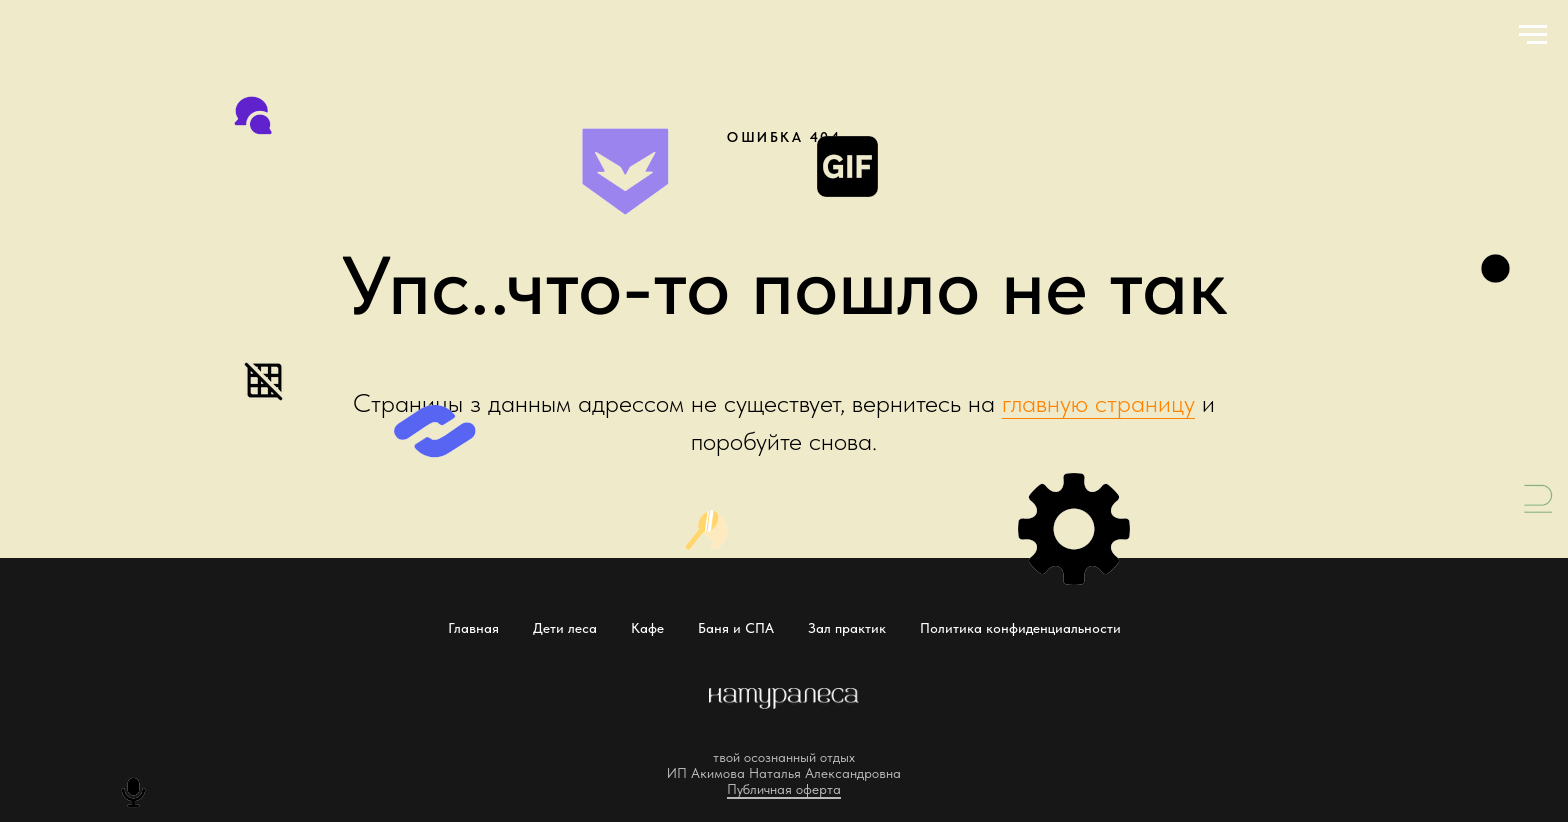 The width and height of the screenshot is (1568, 822). I want to click on confirm or complete an action, so click(1495, 268).